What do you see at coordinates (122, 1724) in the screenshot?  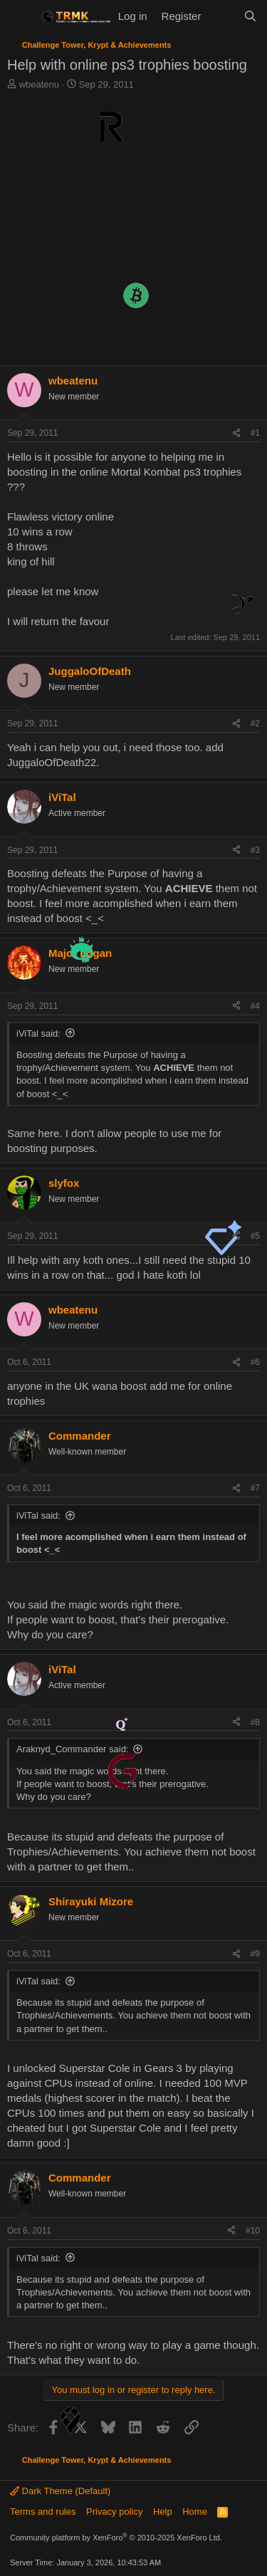 I see `open qwant search engine` at bounding box center [122, 1724].